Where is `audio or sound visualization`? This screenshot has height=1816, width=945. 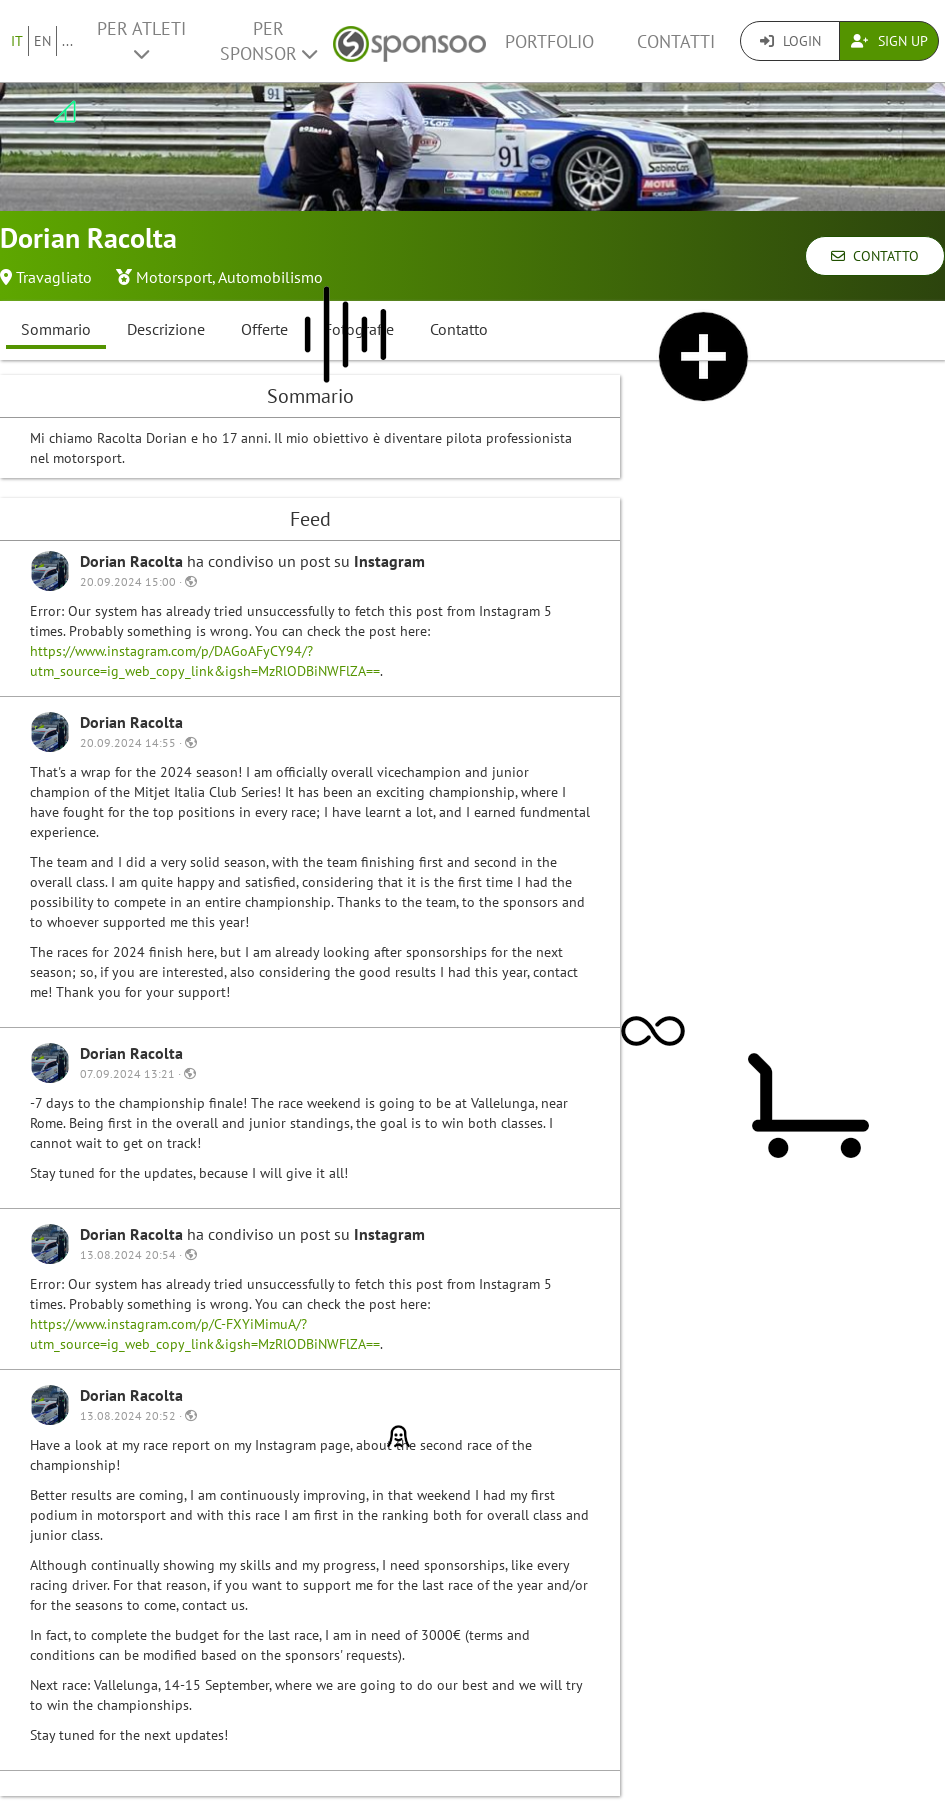 audio or sound visualization is located at coordinates (345, 334).